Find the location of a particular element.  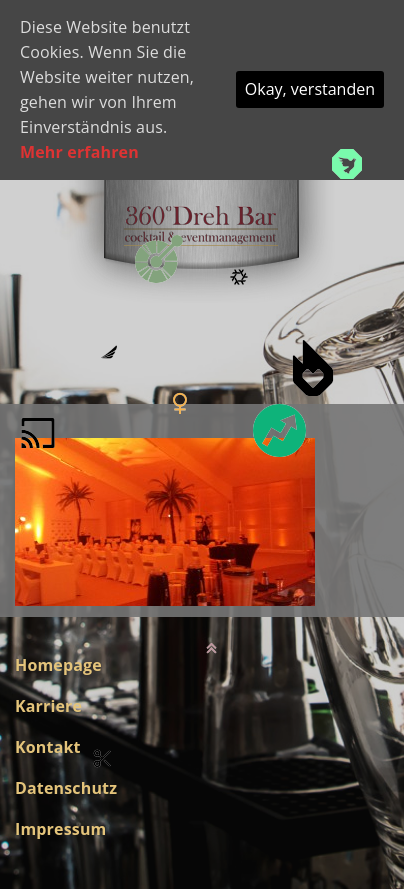

scroll to top of page is located at coordinates (211, 648).